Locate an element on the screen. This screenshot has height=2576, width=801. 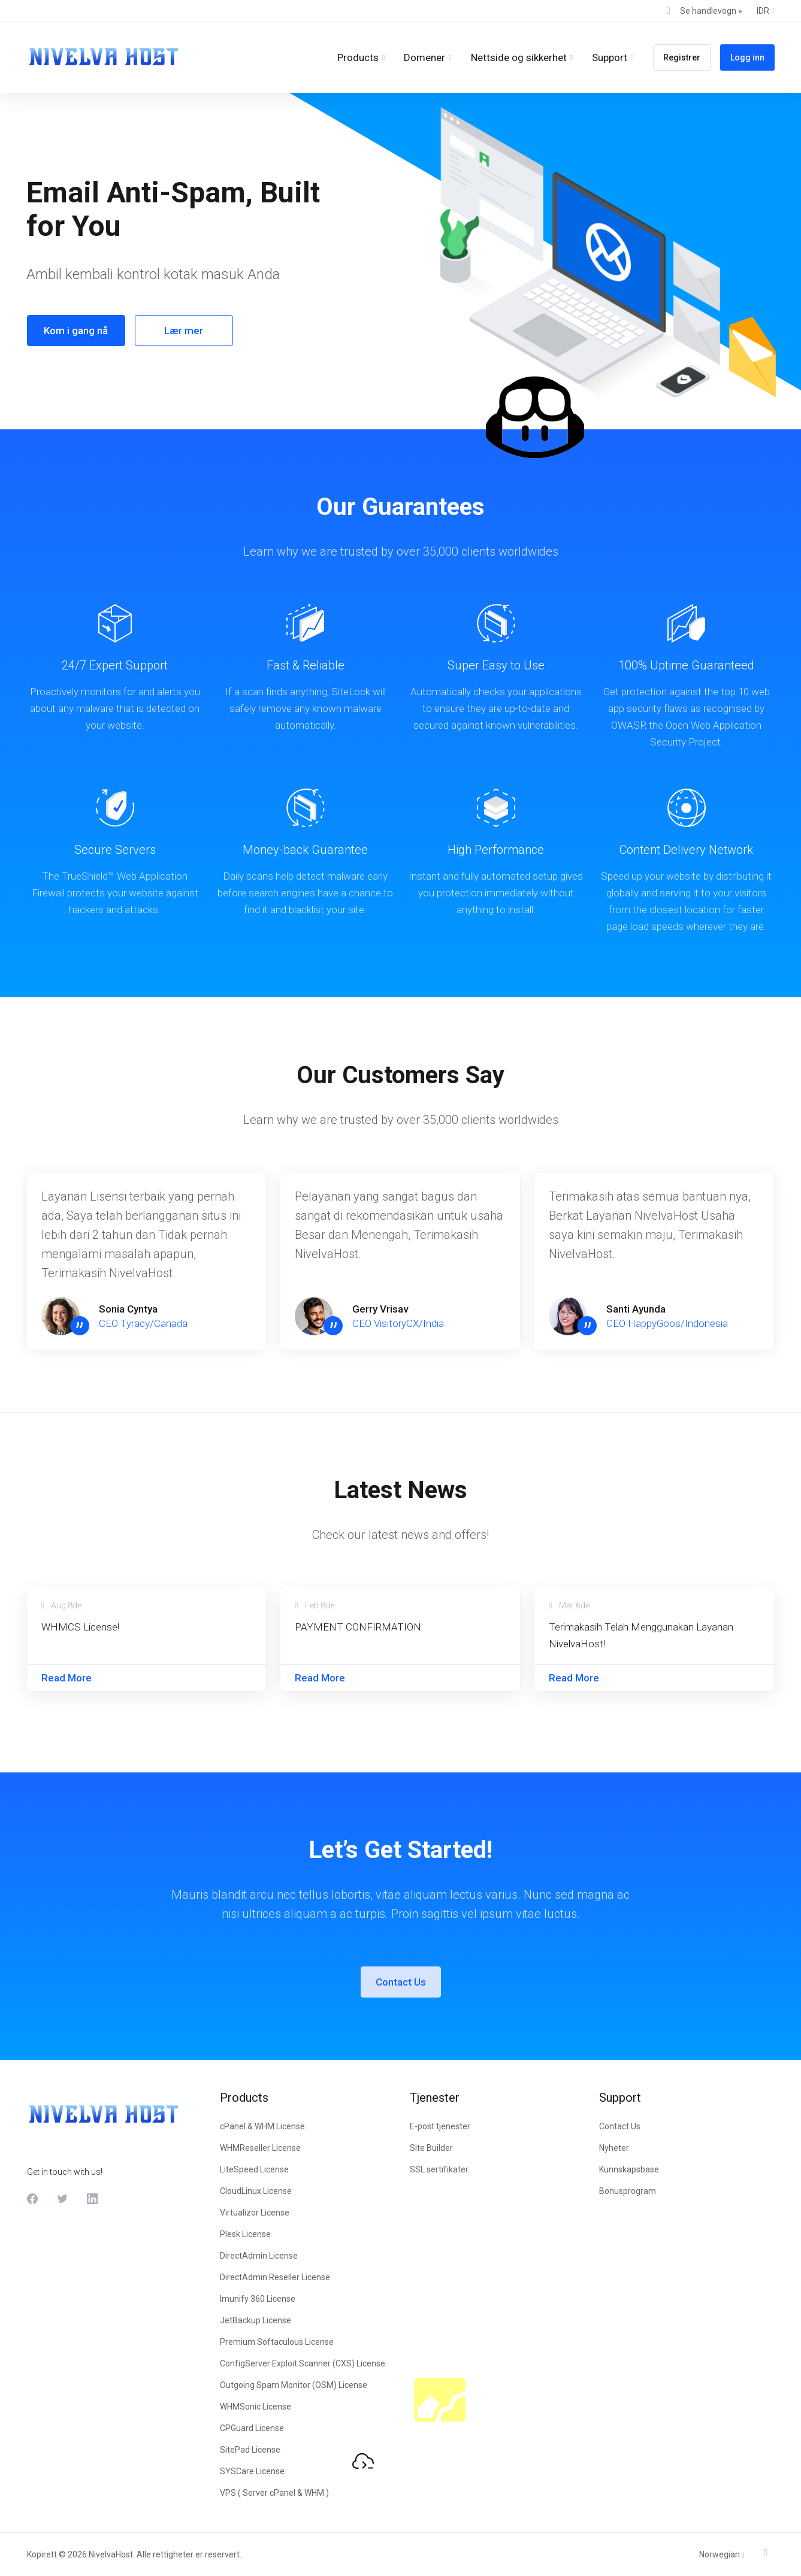
access cloud-based AI agent services is located at coordinates (363, 2462).